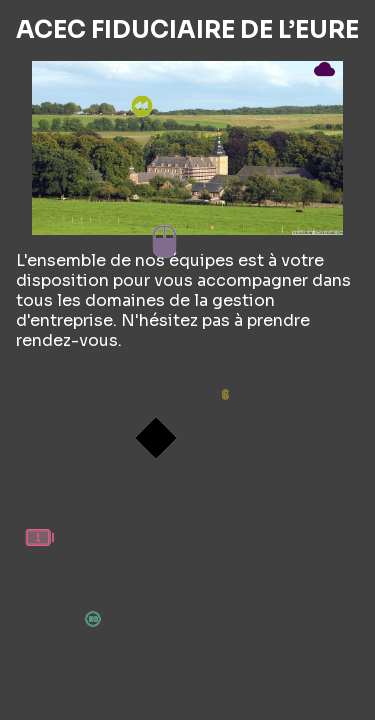  Describe the element at coordinates (156, 438) in the screenshot. I see `indicates premium or luxury status` at that location.